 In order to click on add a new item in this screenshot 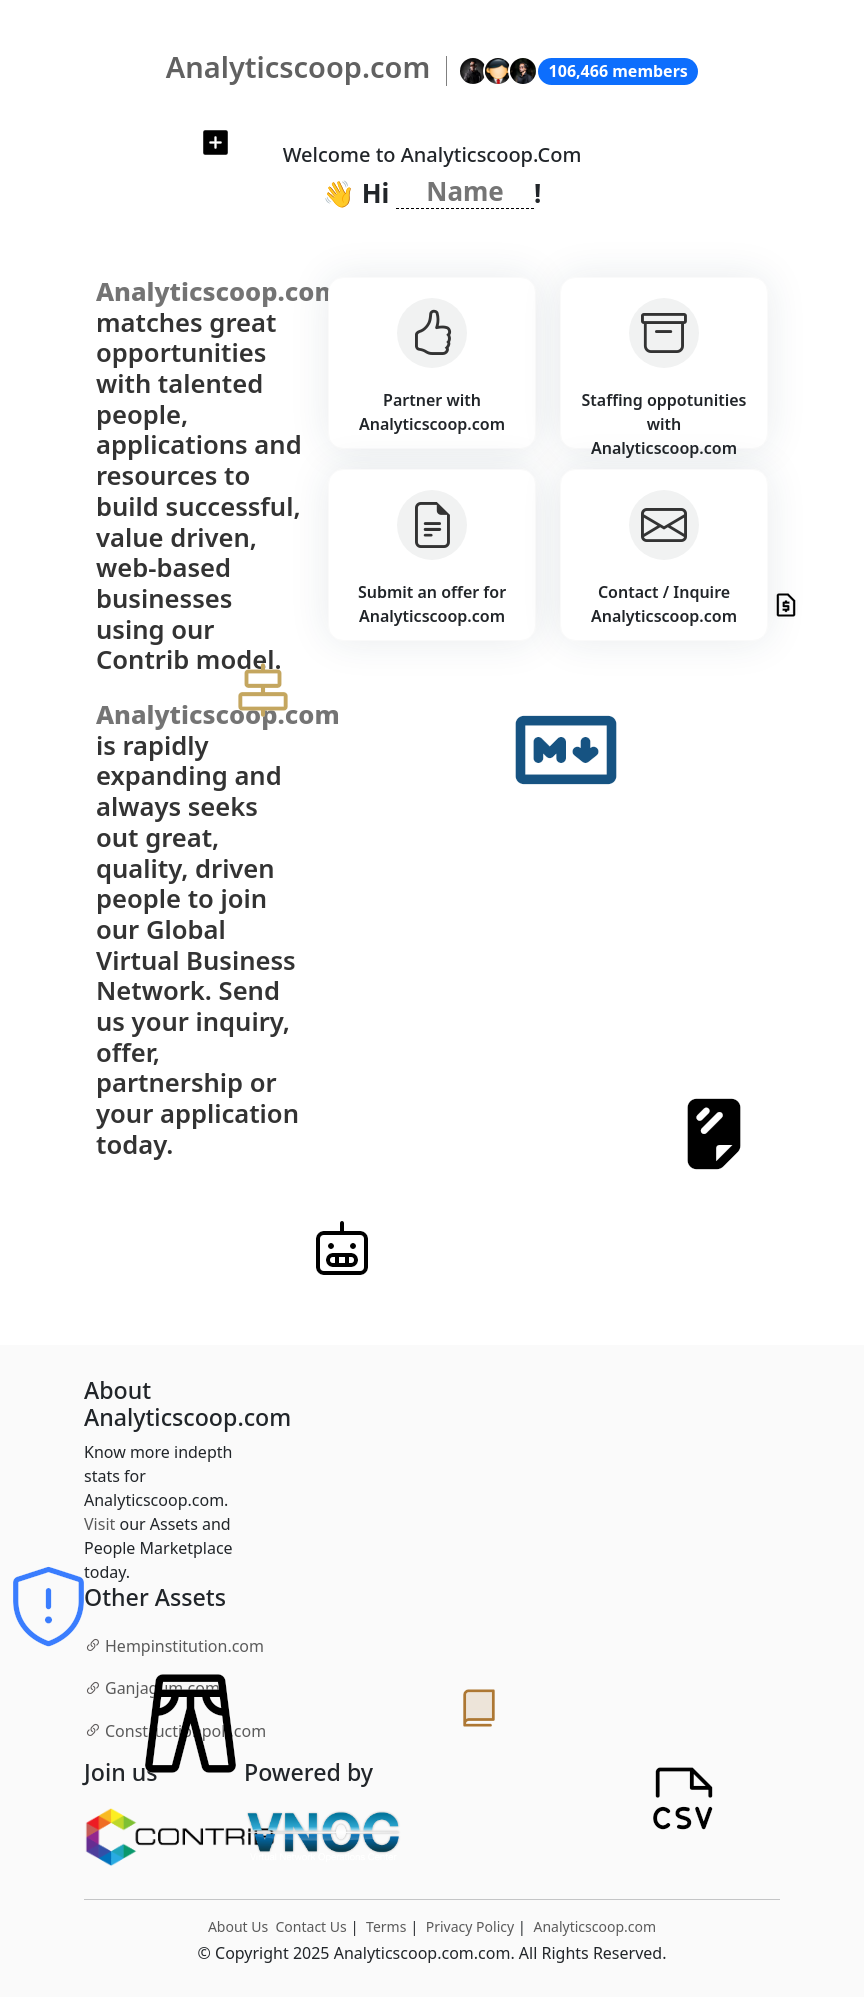, I will do `click(215, 142)`.